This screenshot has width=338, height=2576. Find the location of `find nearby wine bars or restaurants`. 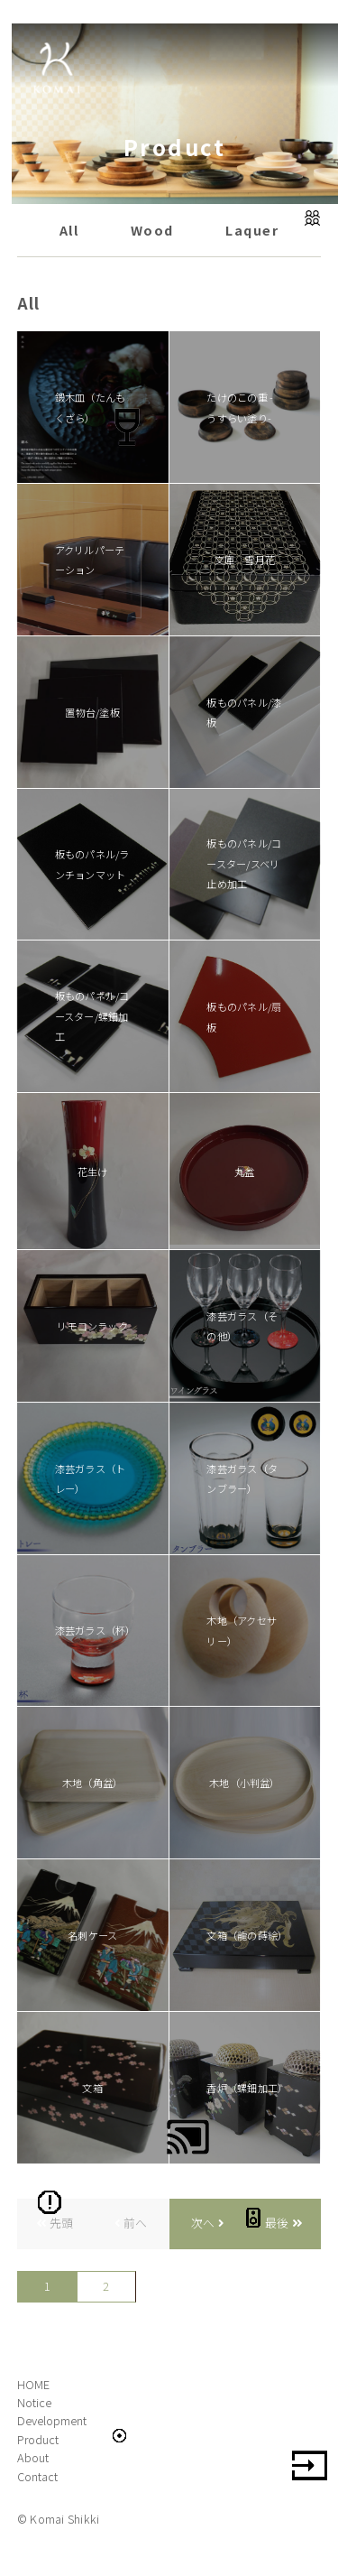

find nearby wine bars or restaurants is located at coordinates (127, 427).